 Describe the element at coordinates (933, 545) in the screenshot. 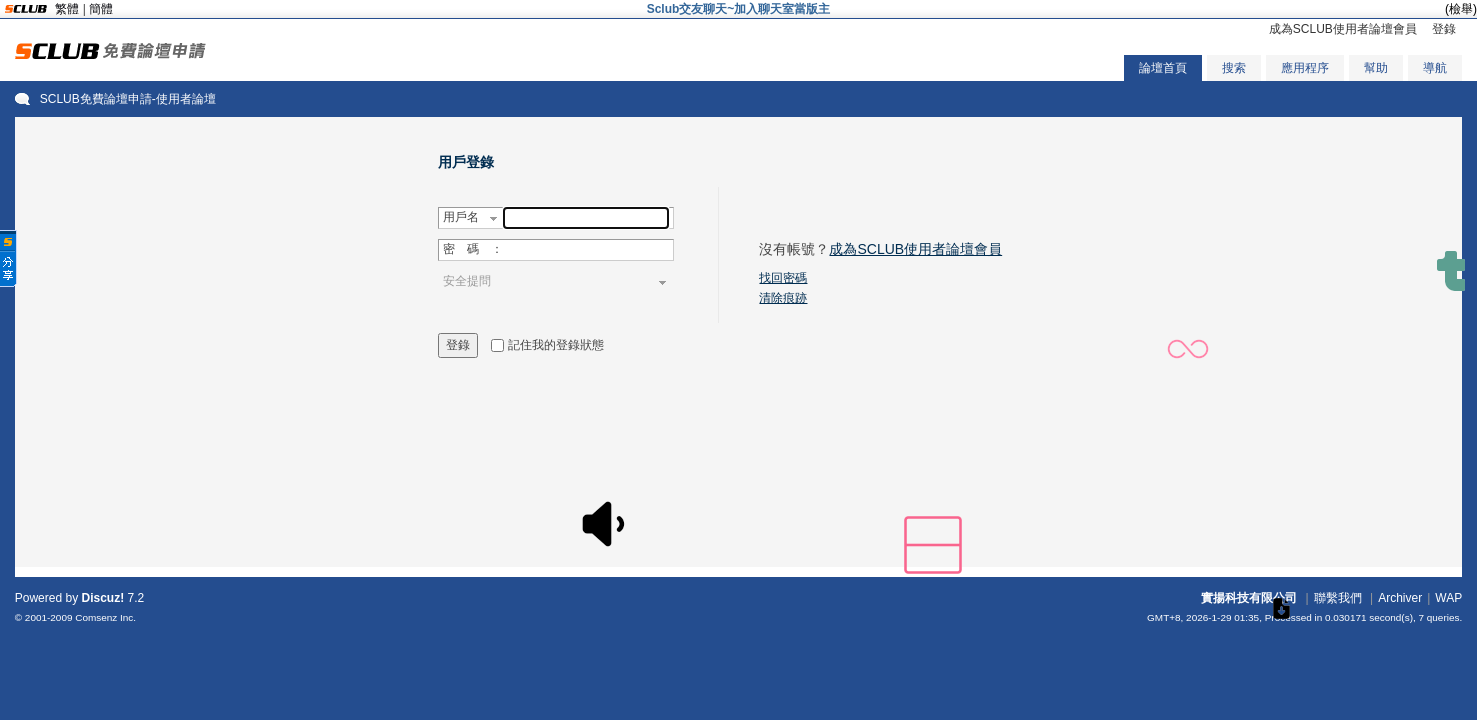

I see `split view horizontally` at that location.